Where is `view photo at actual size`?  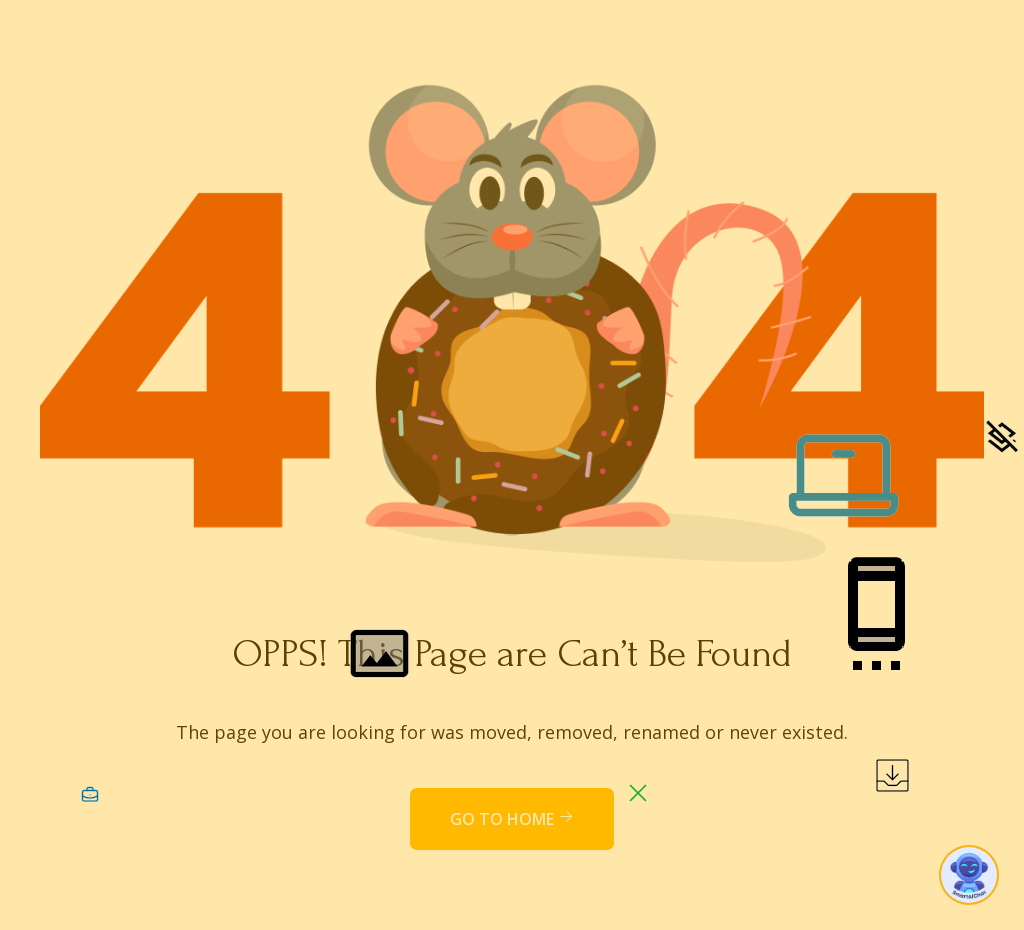 view photo at actual size is located at coordinates (379, 653).